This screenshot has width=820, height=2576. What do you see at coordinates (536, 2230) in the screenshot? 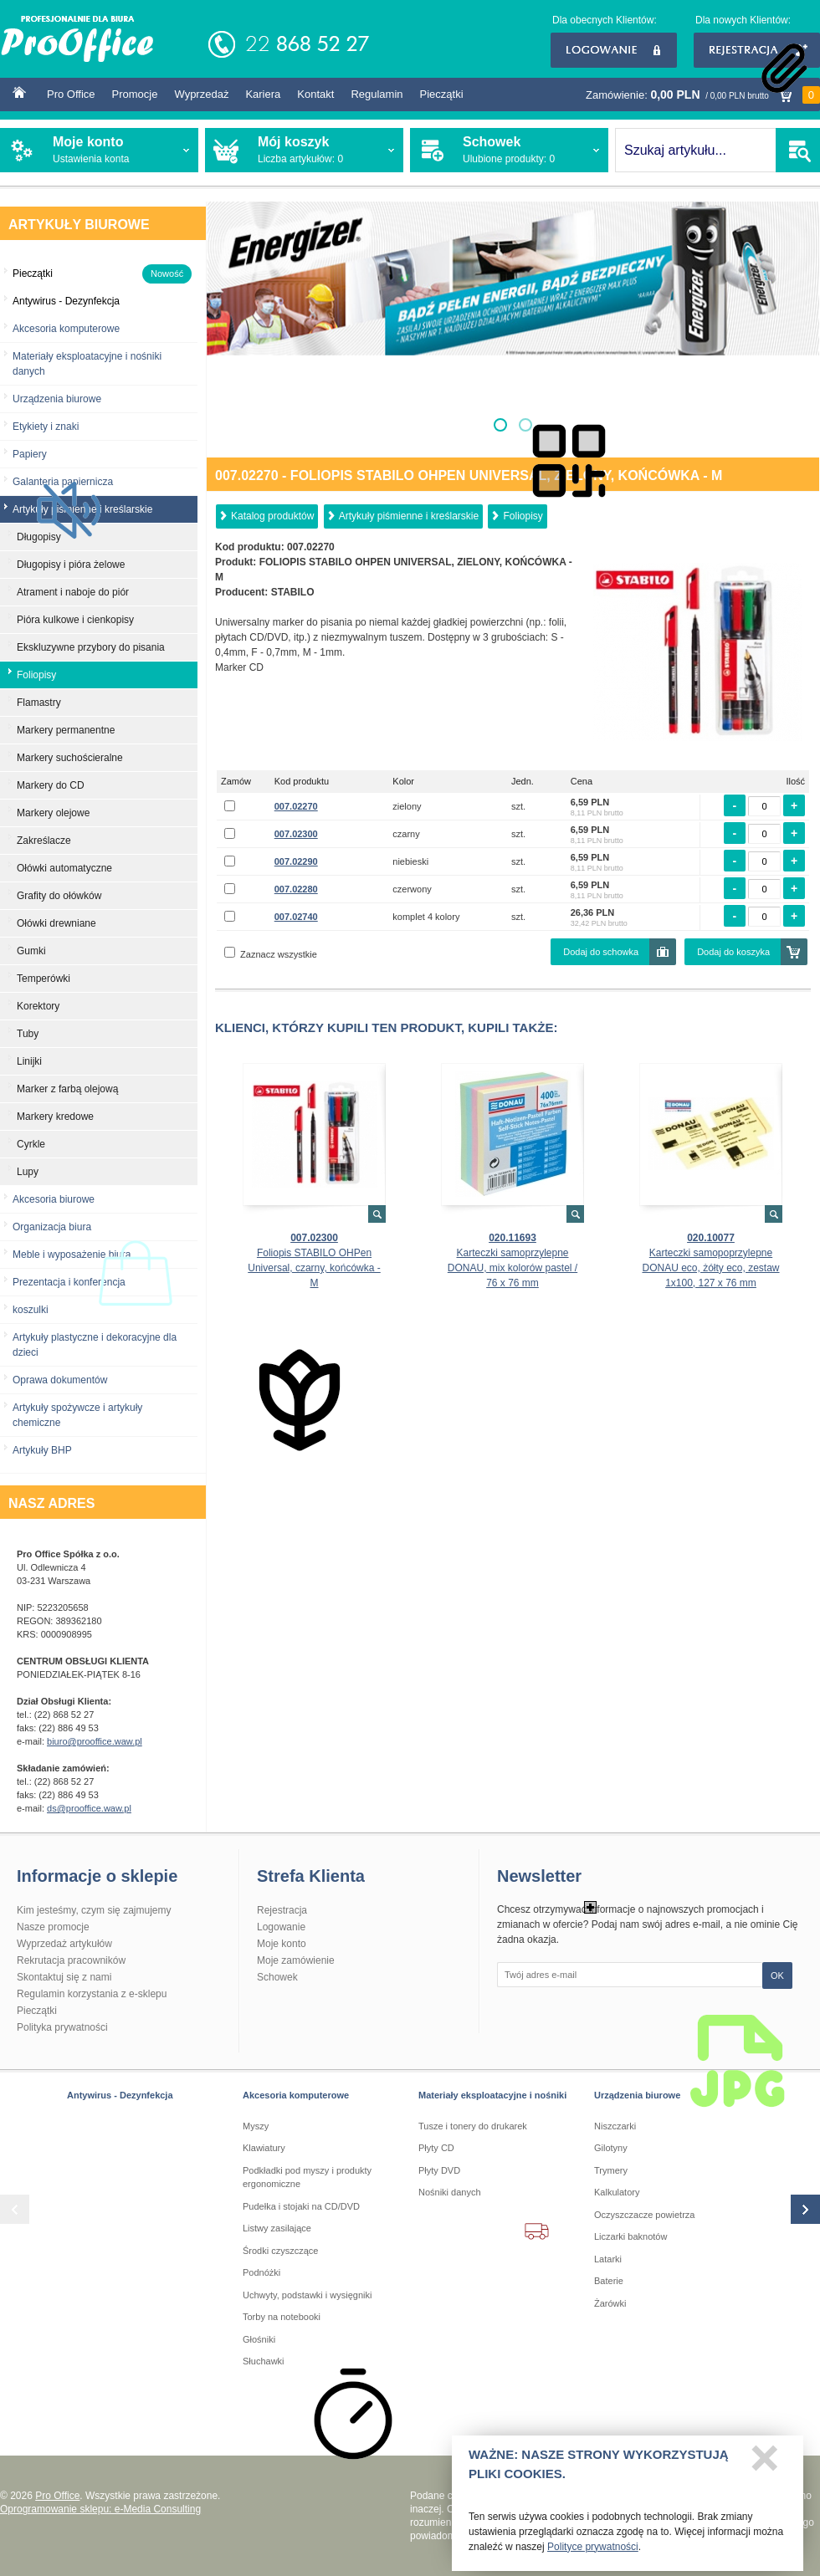
I see `track your delivery or shipment` at bounding box center [536, 2230].